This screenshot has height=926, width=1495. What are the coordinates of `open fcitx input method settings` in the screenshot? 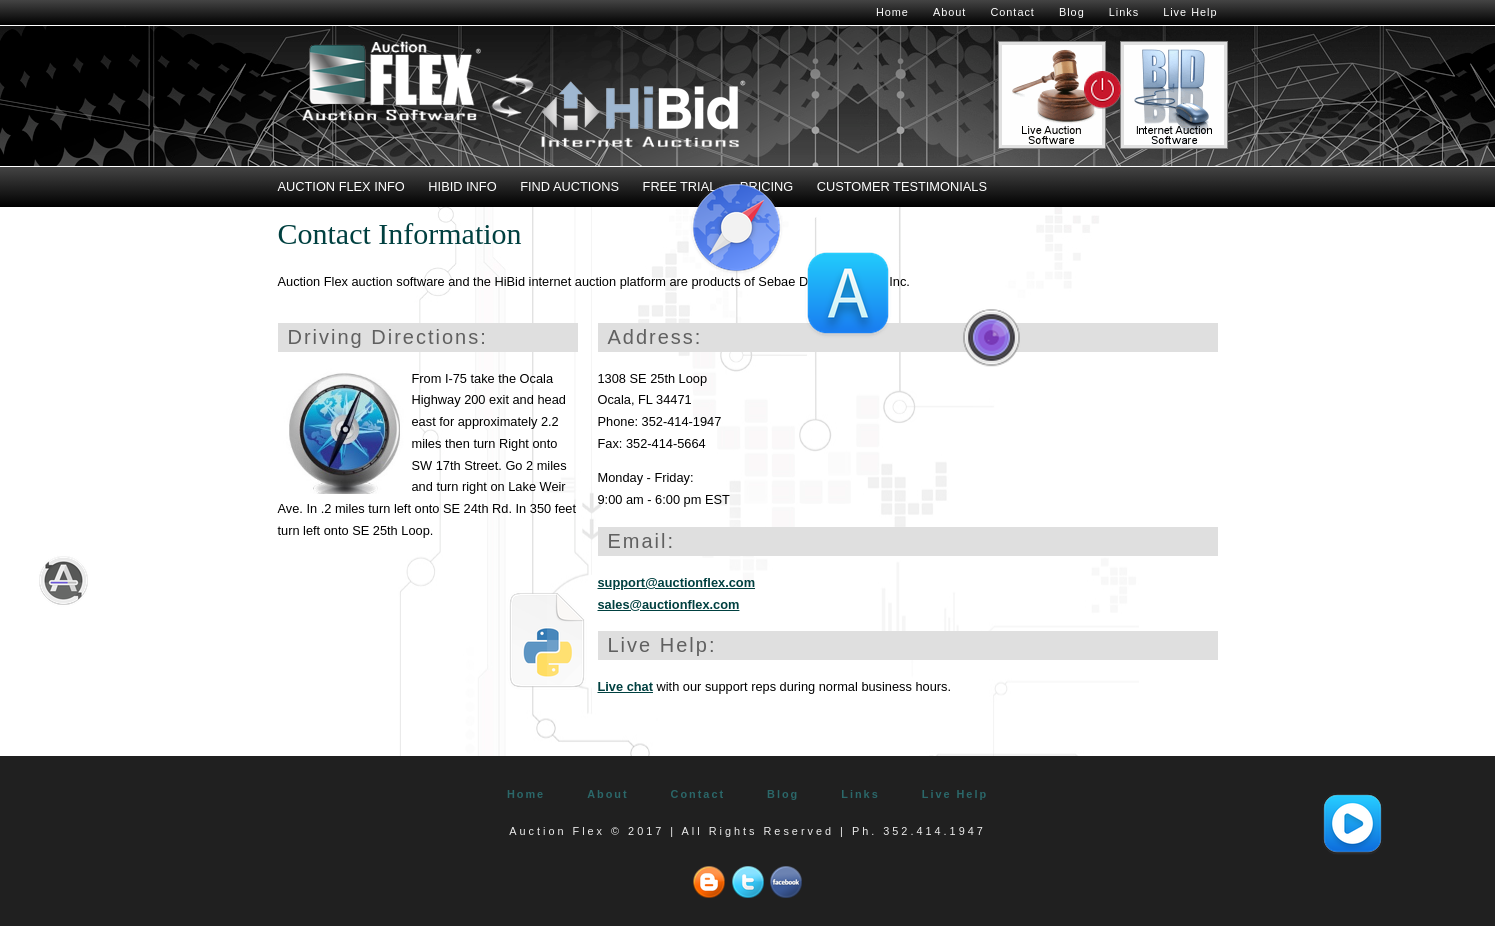 It's located at (848, 293).